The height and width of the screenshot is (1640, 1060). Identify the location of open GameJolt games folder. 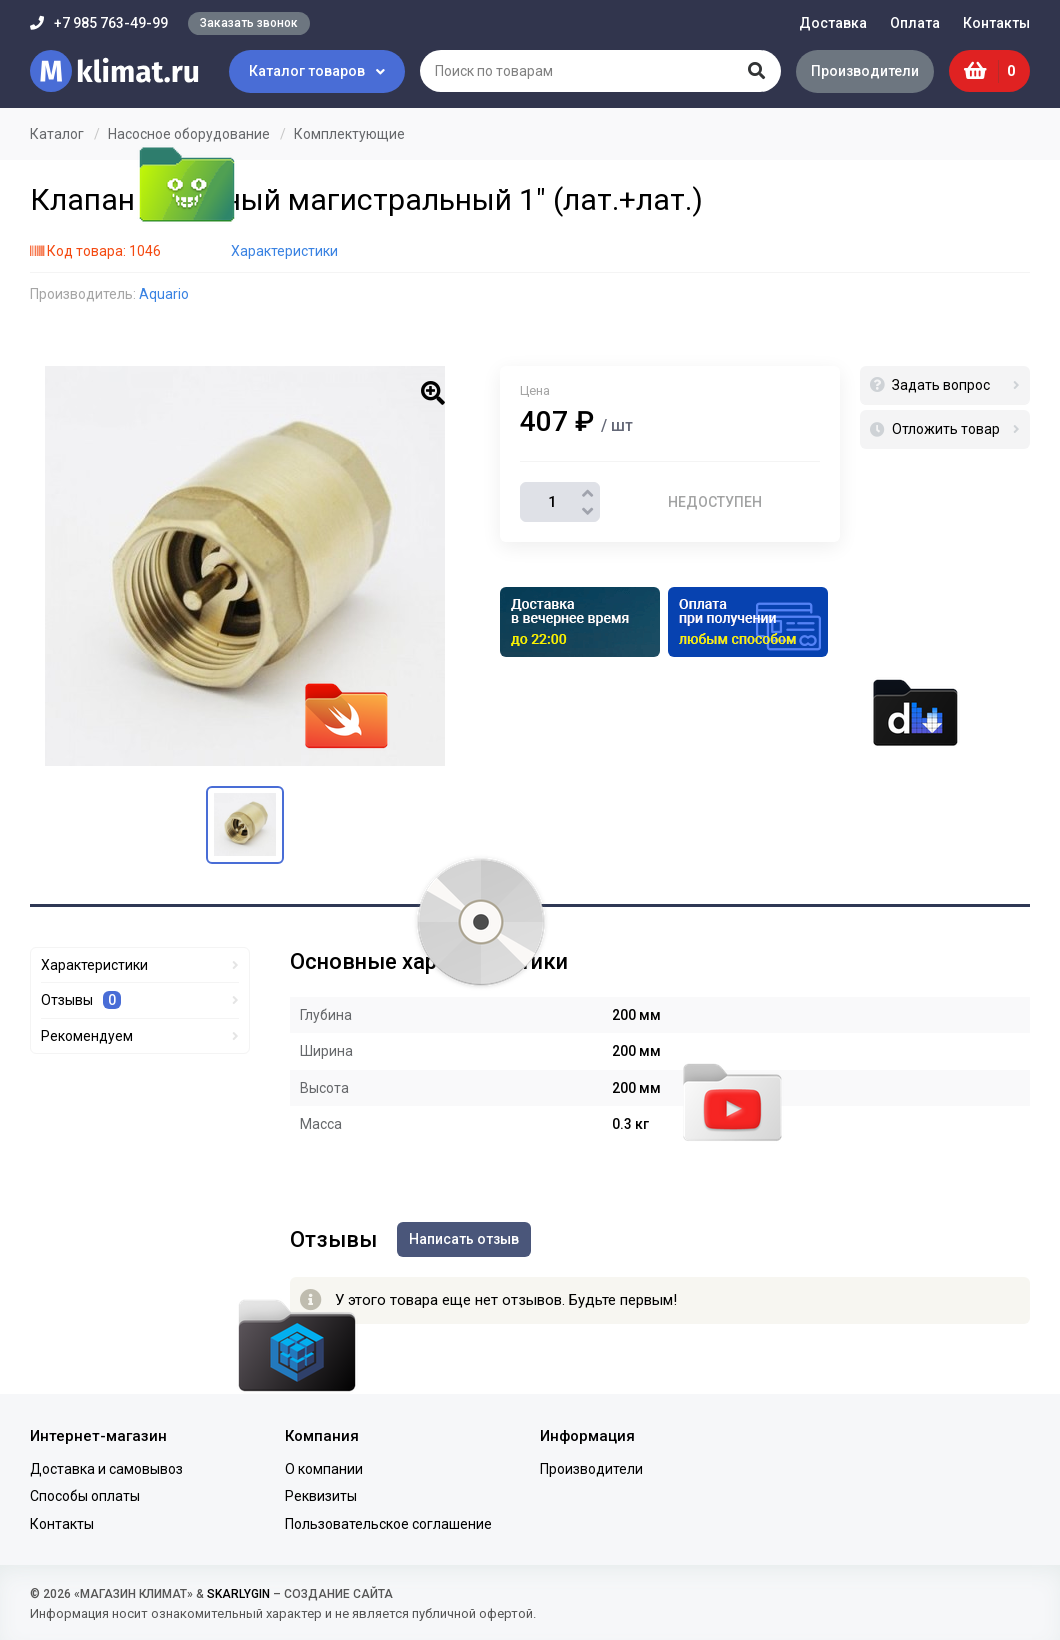
(187, 187).